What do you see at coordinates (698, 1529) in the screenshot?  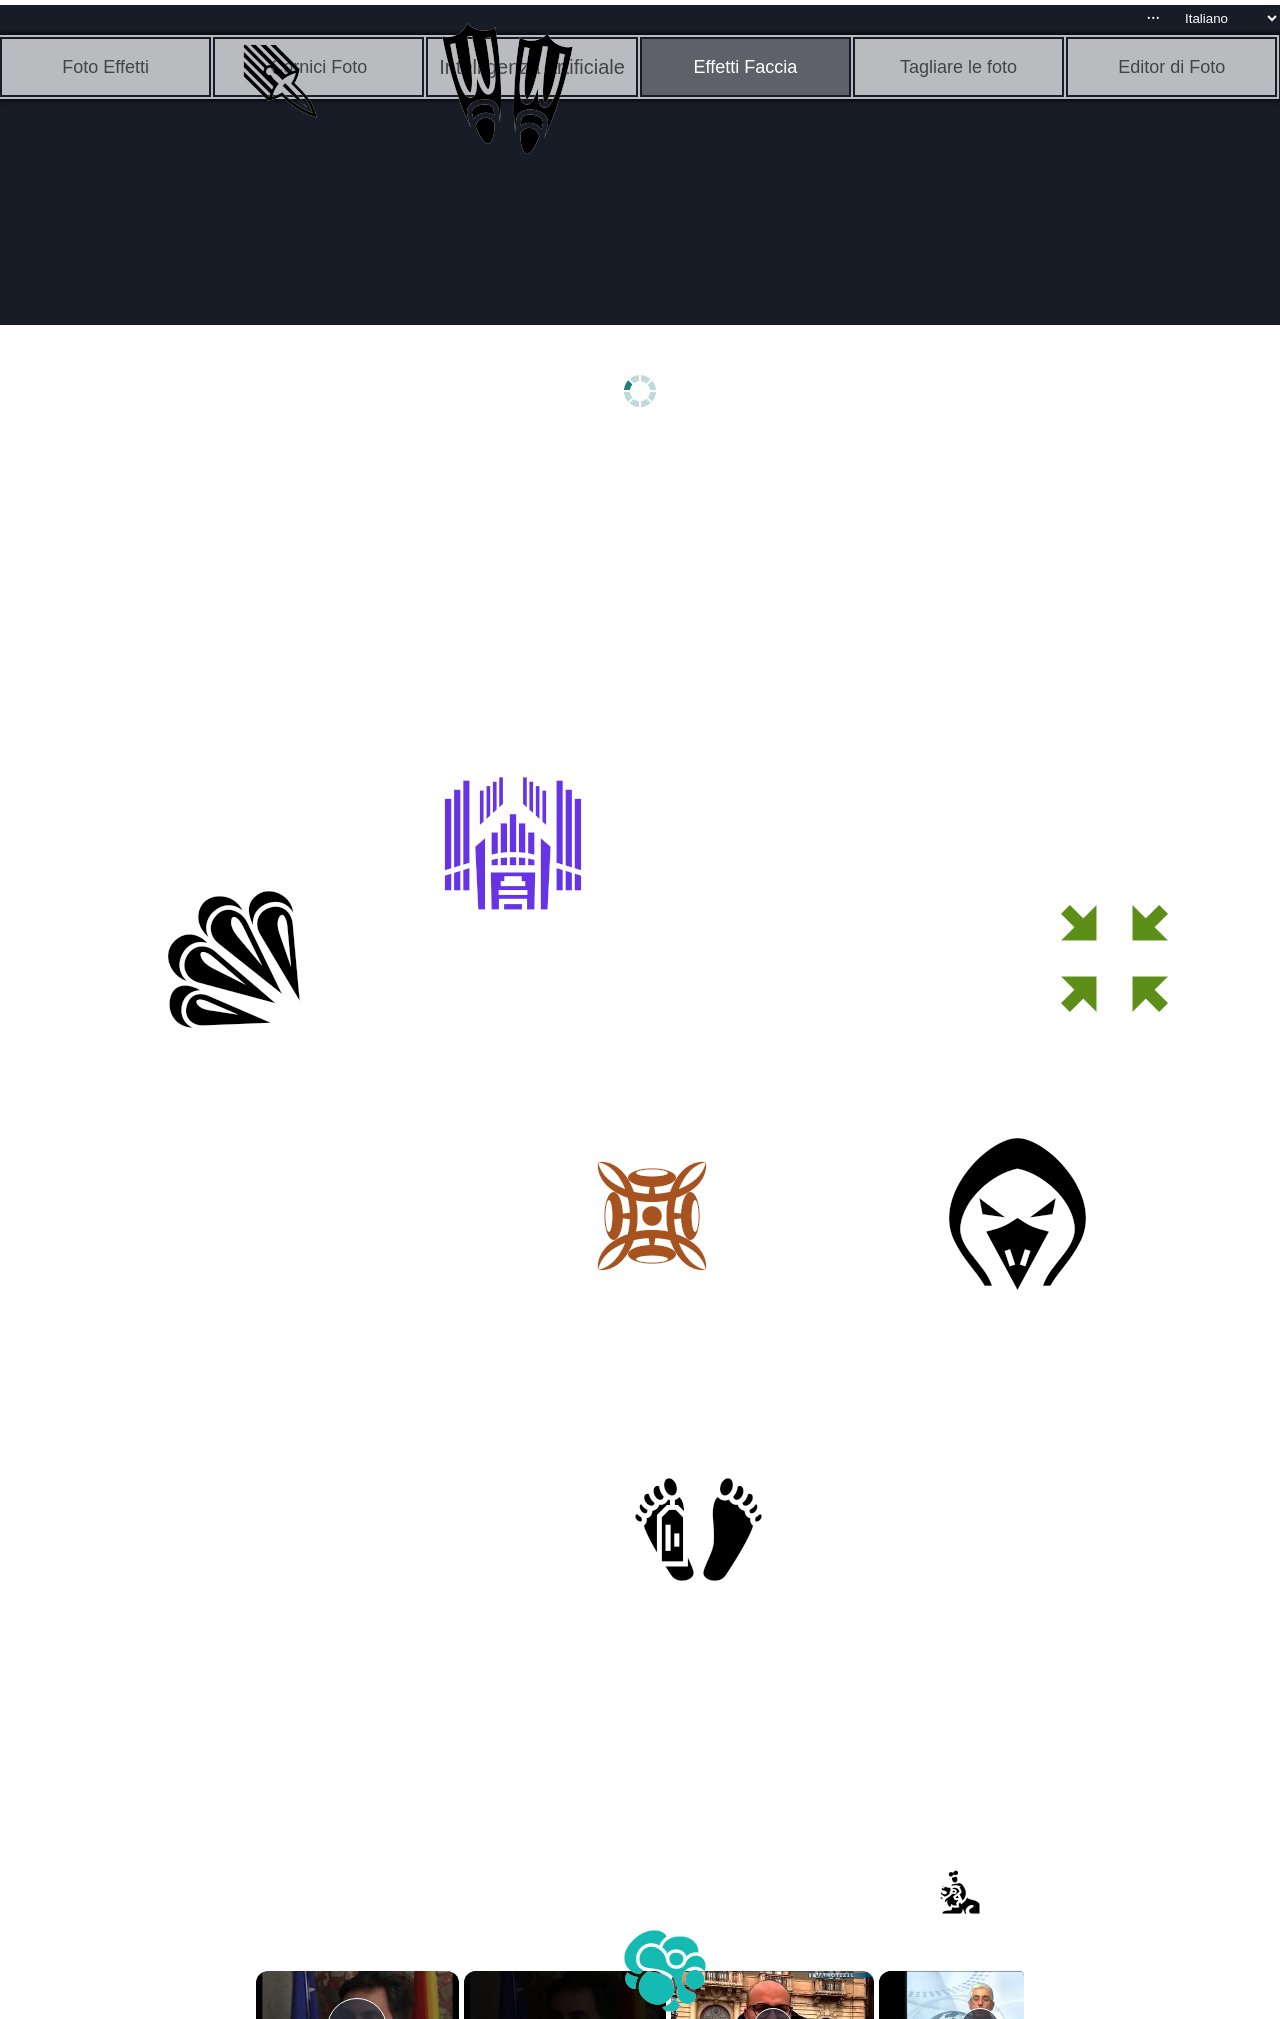 I see `indicates deceased character or death state` at bounding box center [698, 1529].